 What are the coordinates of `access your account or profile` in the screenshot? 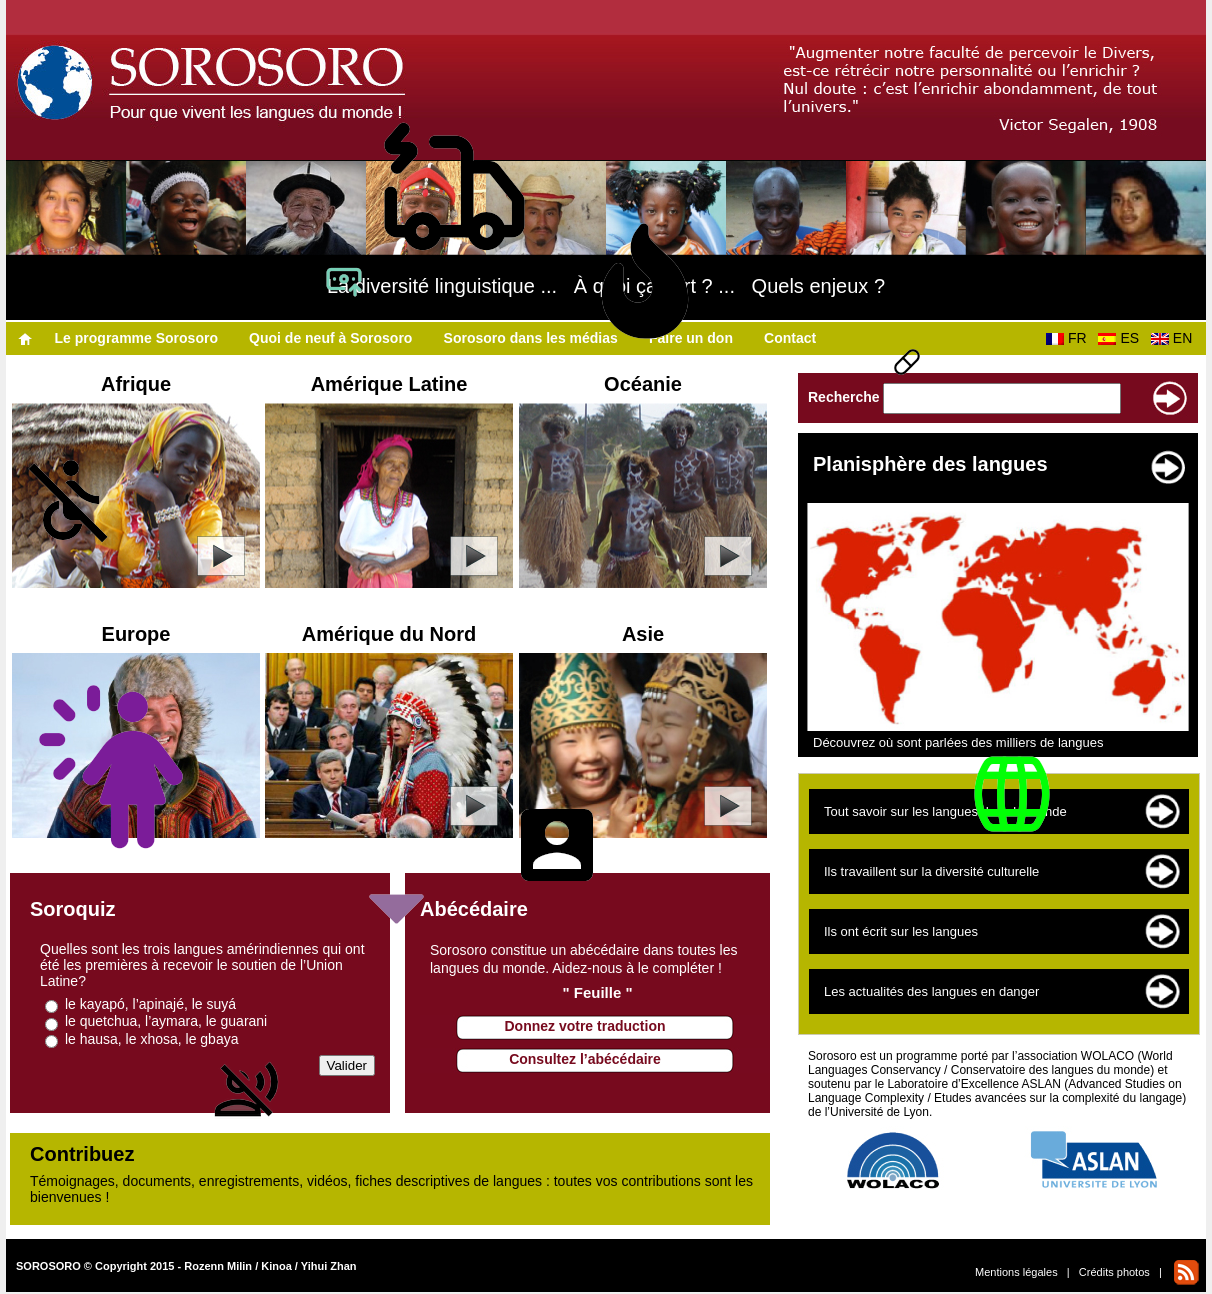 It's located at (557, 845).